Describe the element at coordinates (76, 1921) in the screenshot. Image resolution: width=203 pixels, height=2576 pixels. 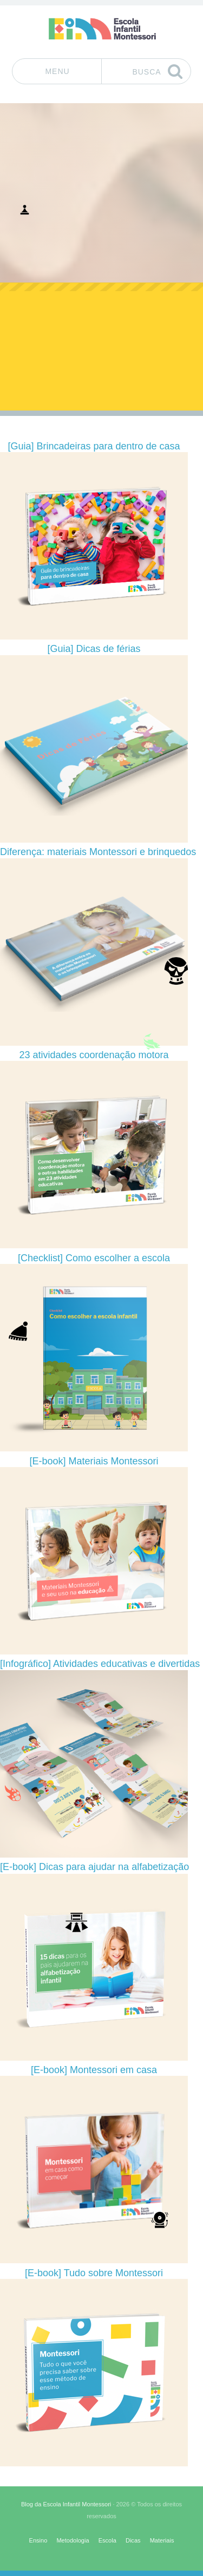
I see `launch an assault on enemy fortification` at that location.